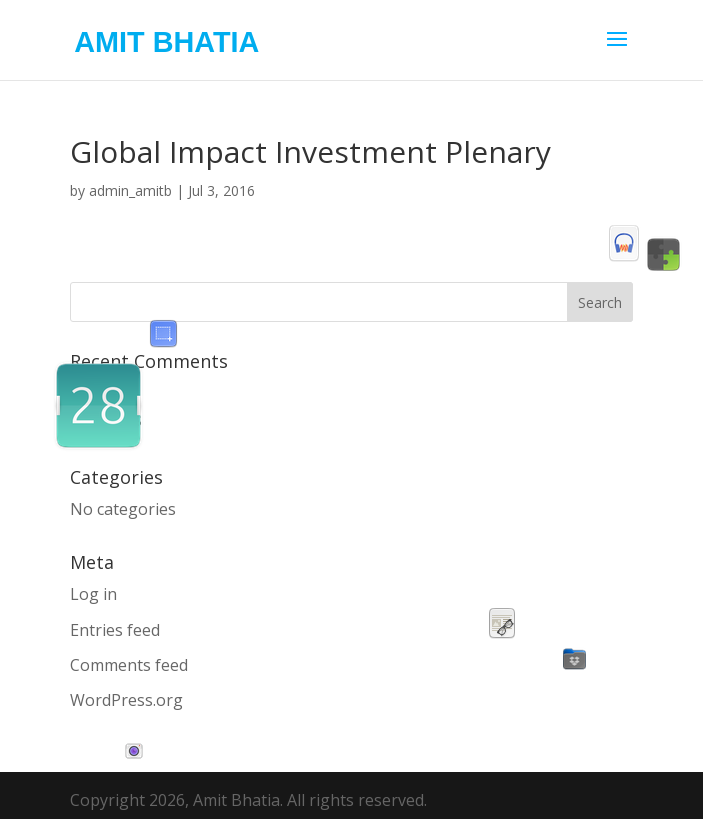  Describe the element at coordinates (663, 254) in the screenshot. I see `open extension manager app` at that location.